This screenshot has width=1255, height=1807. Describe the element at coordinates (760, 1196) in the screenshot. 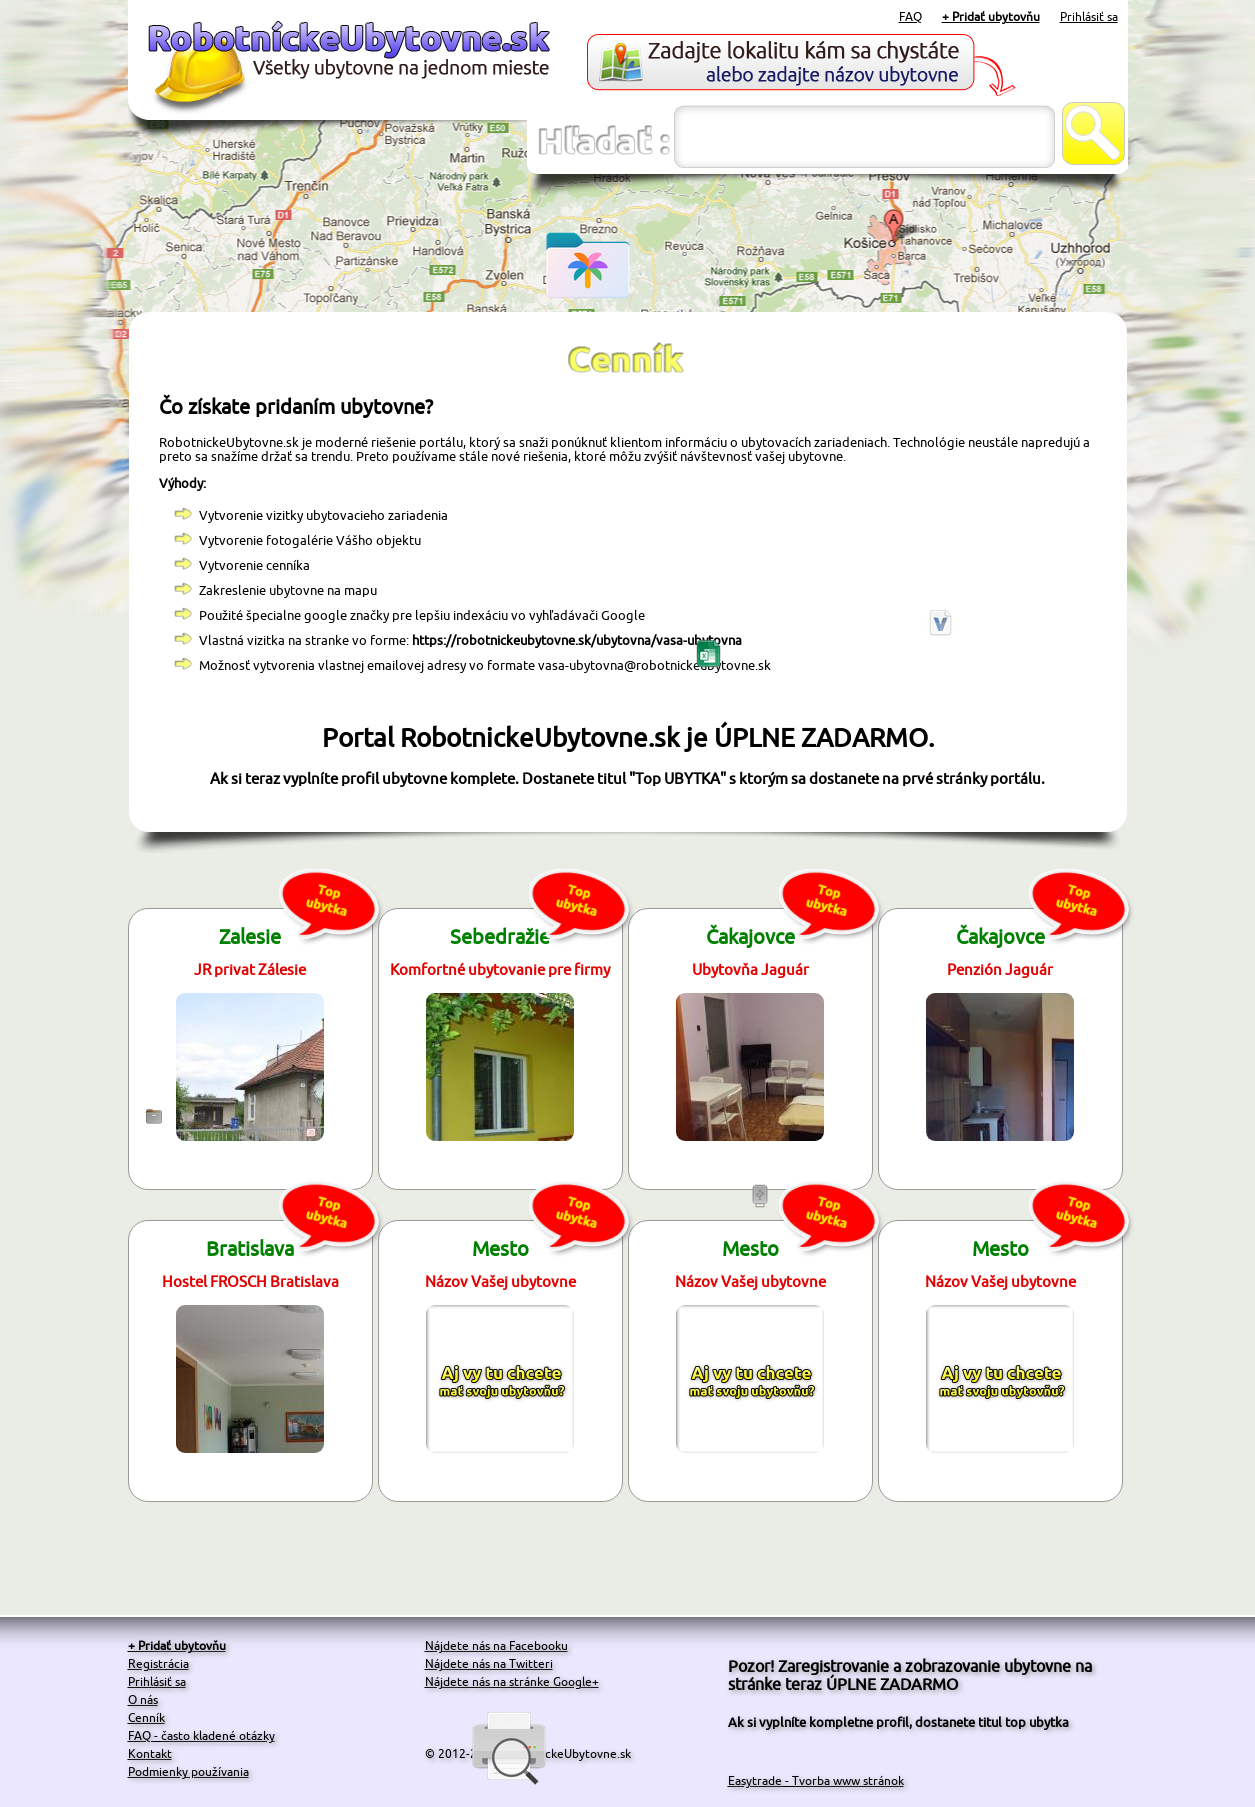

I see `access connected USB storage device` at that location.